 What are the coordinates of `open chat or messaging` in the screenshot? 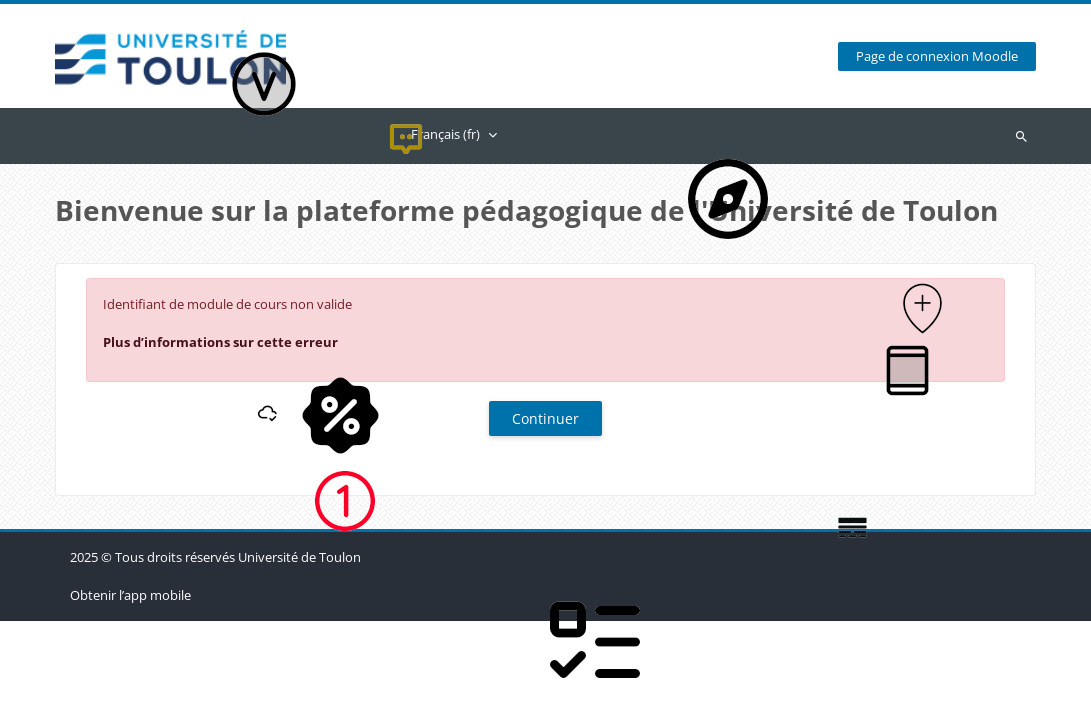 It's located at (406, 138).